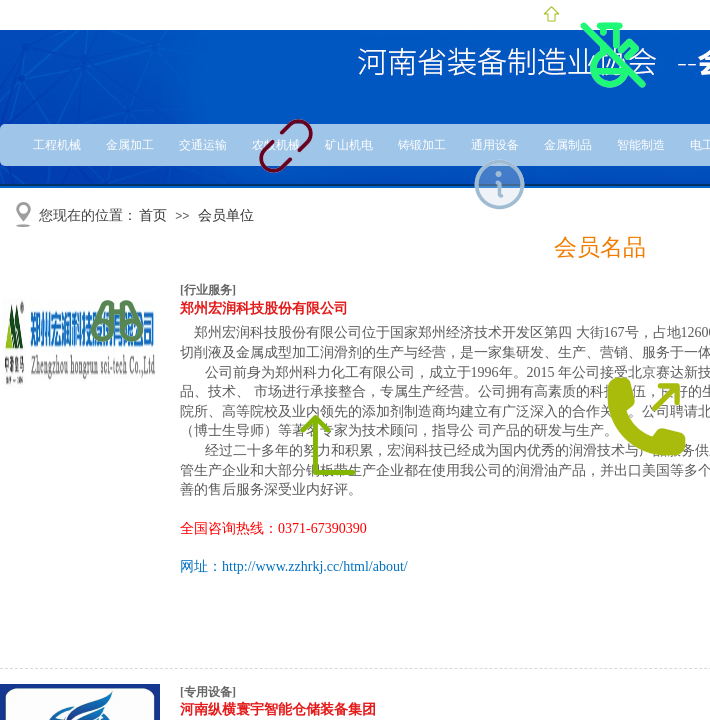  What do you see at coordinates (117, 321) in the screenshot?
I see `search or explore content` at bounding box center [117, 321].